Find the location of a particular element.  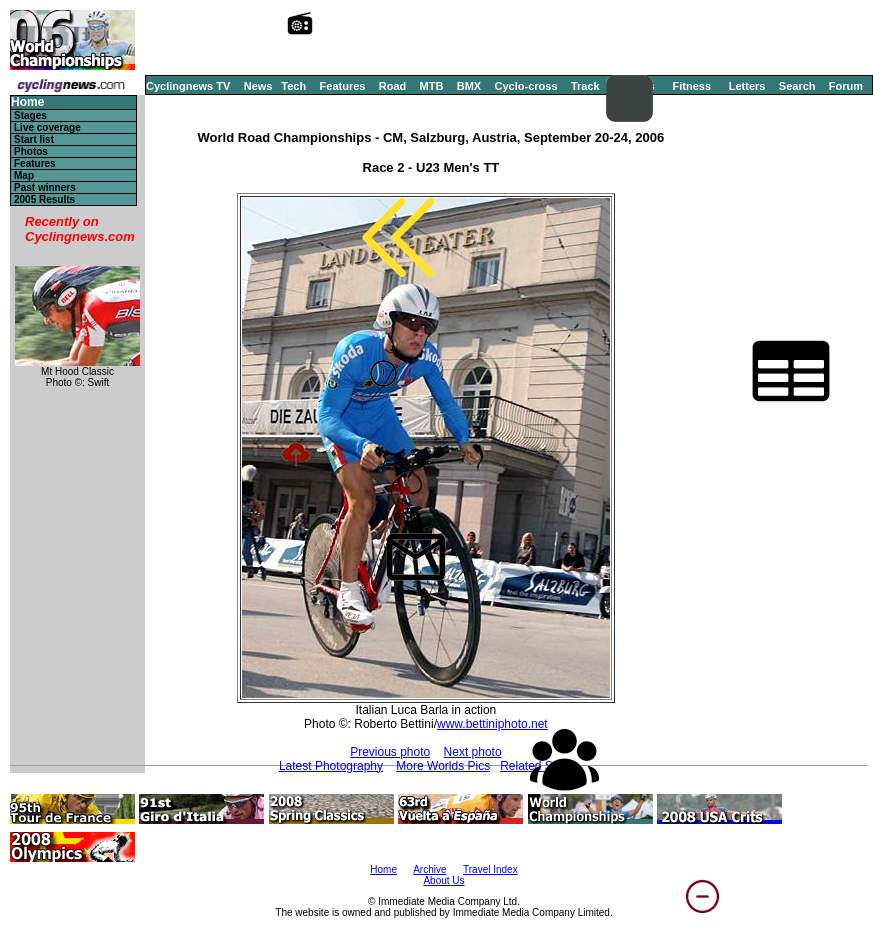

open radio or audio streaming is located at coordinates (300, 23).